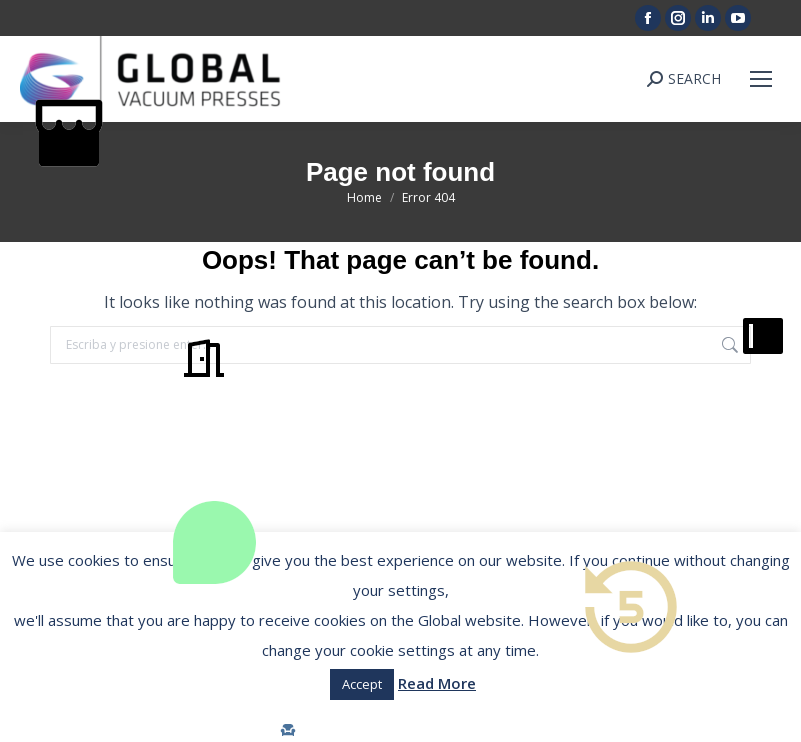 This screenshot has height=742, width=801. Describe the element at coordinates (69, 133) in the screenshot. I see `access the online store or marketplace` at that location.